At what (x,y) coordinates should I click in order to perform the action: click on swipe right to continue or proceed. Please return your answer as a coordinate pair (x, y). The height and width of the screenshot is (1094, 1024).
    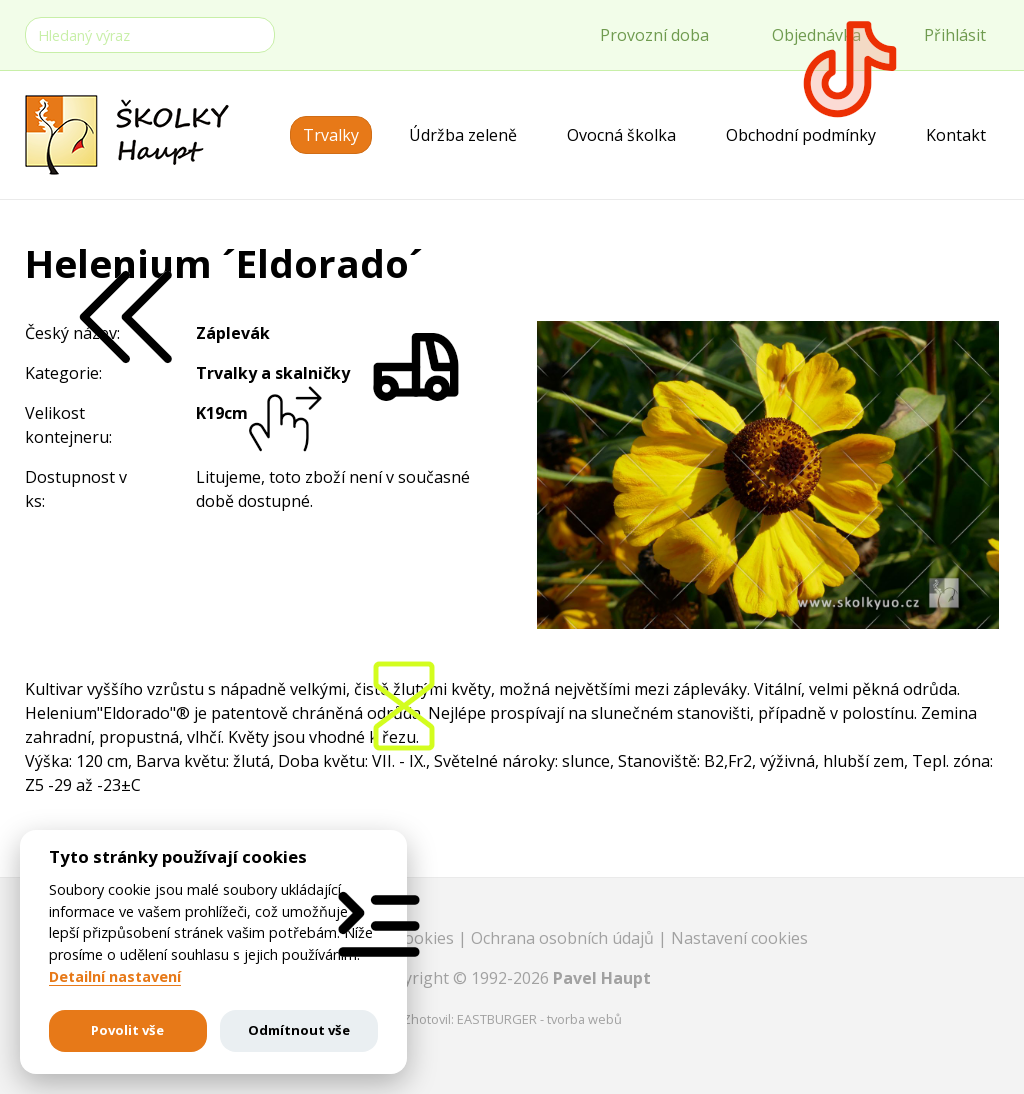
    Looking at the image, I should click on (281, 421).